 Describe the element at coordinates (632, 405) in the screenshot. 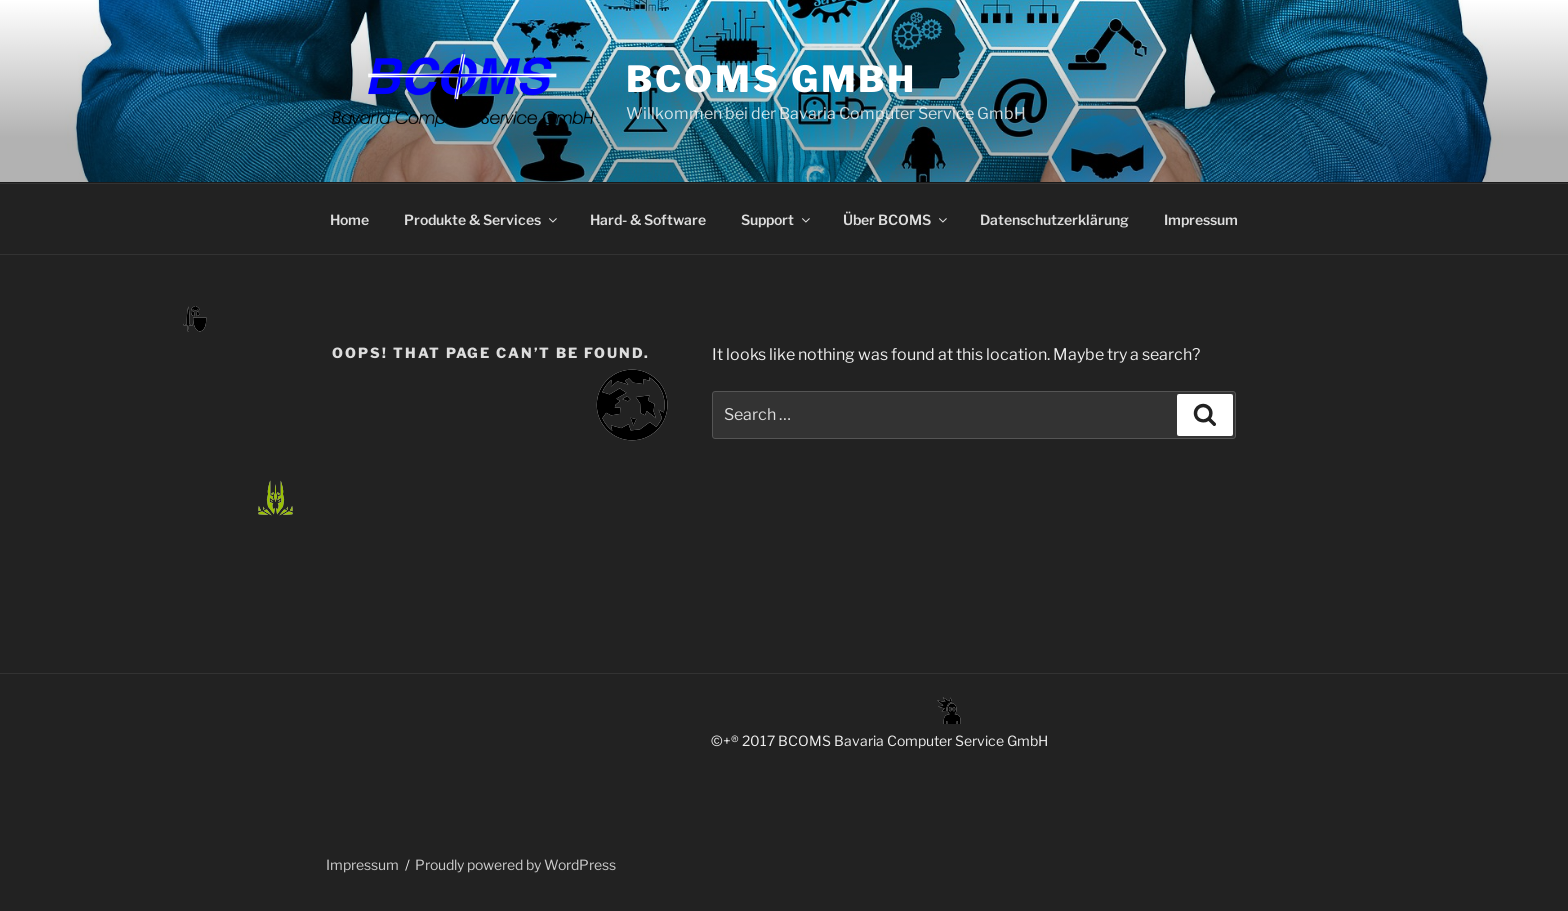

I see `view world map or global overview` at that location.